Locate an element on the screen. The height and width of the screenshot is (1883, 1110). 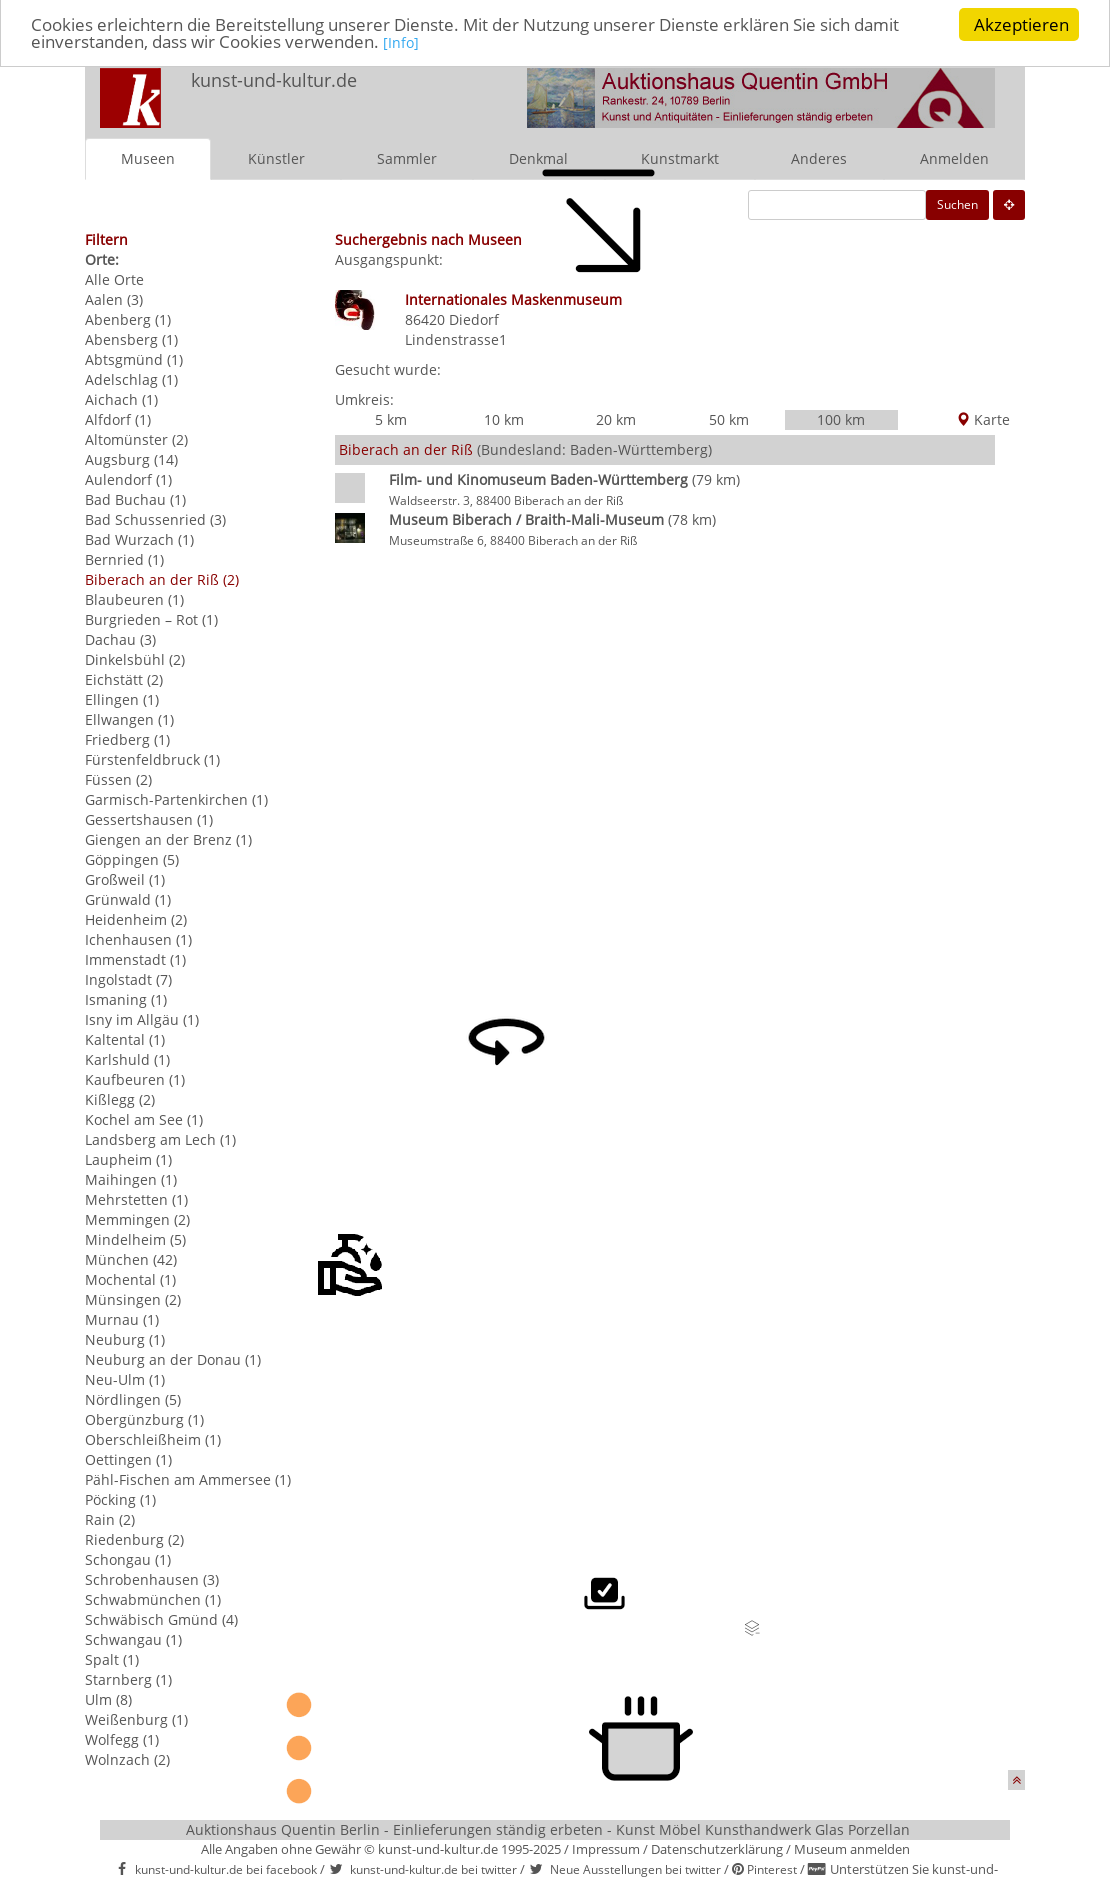
access recipes or cooking features is located at coordinates (641, 1745).